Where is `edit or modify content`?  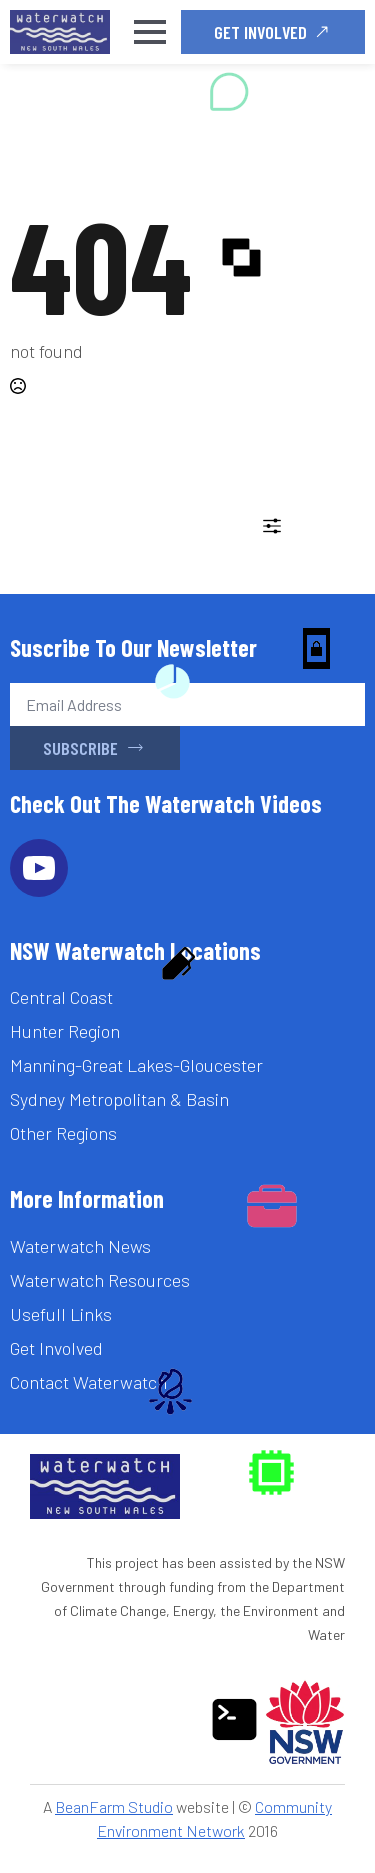 edit or modify content is located at coordinates (178, 964).